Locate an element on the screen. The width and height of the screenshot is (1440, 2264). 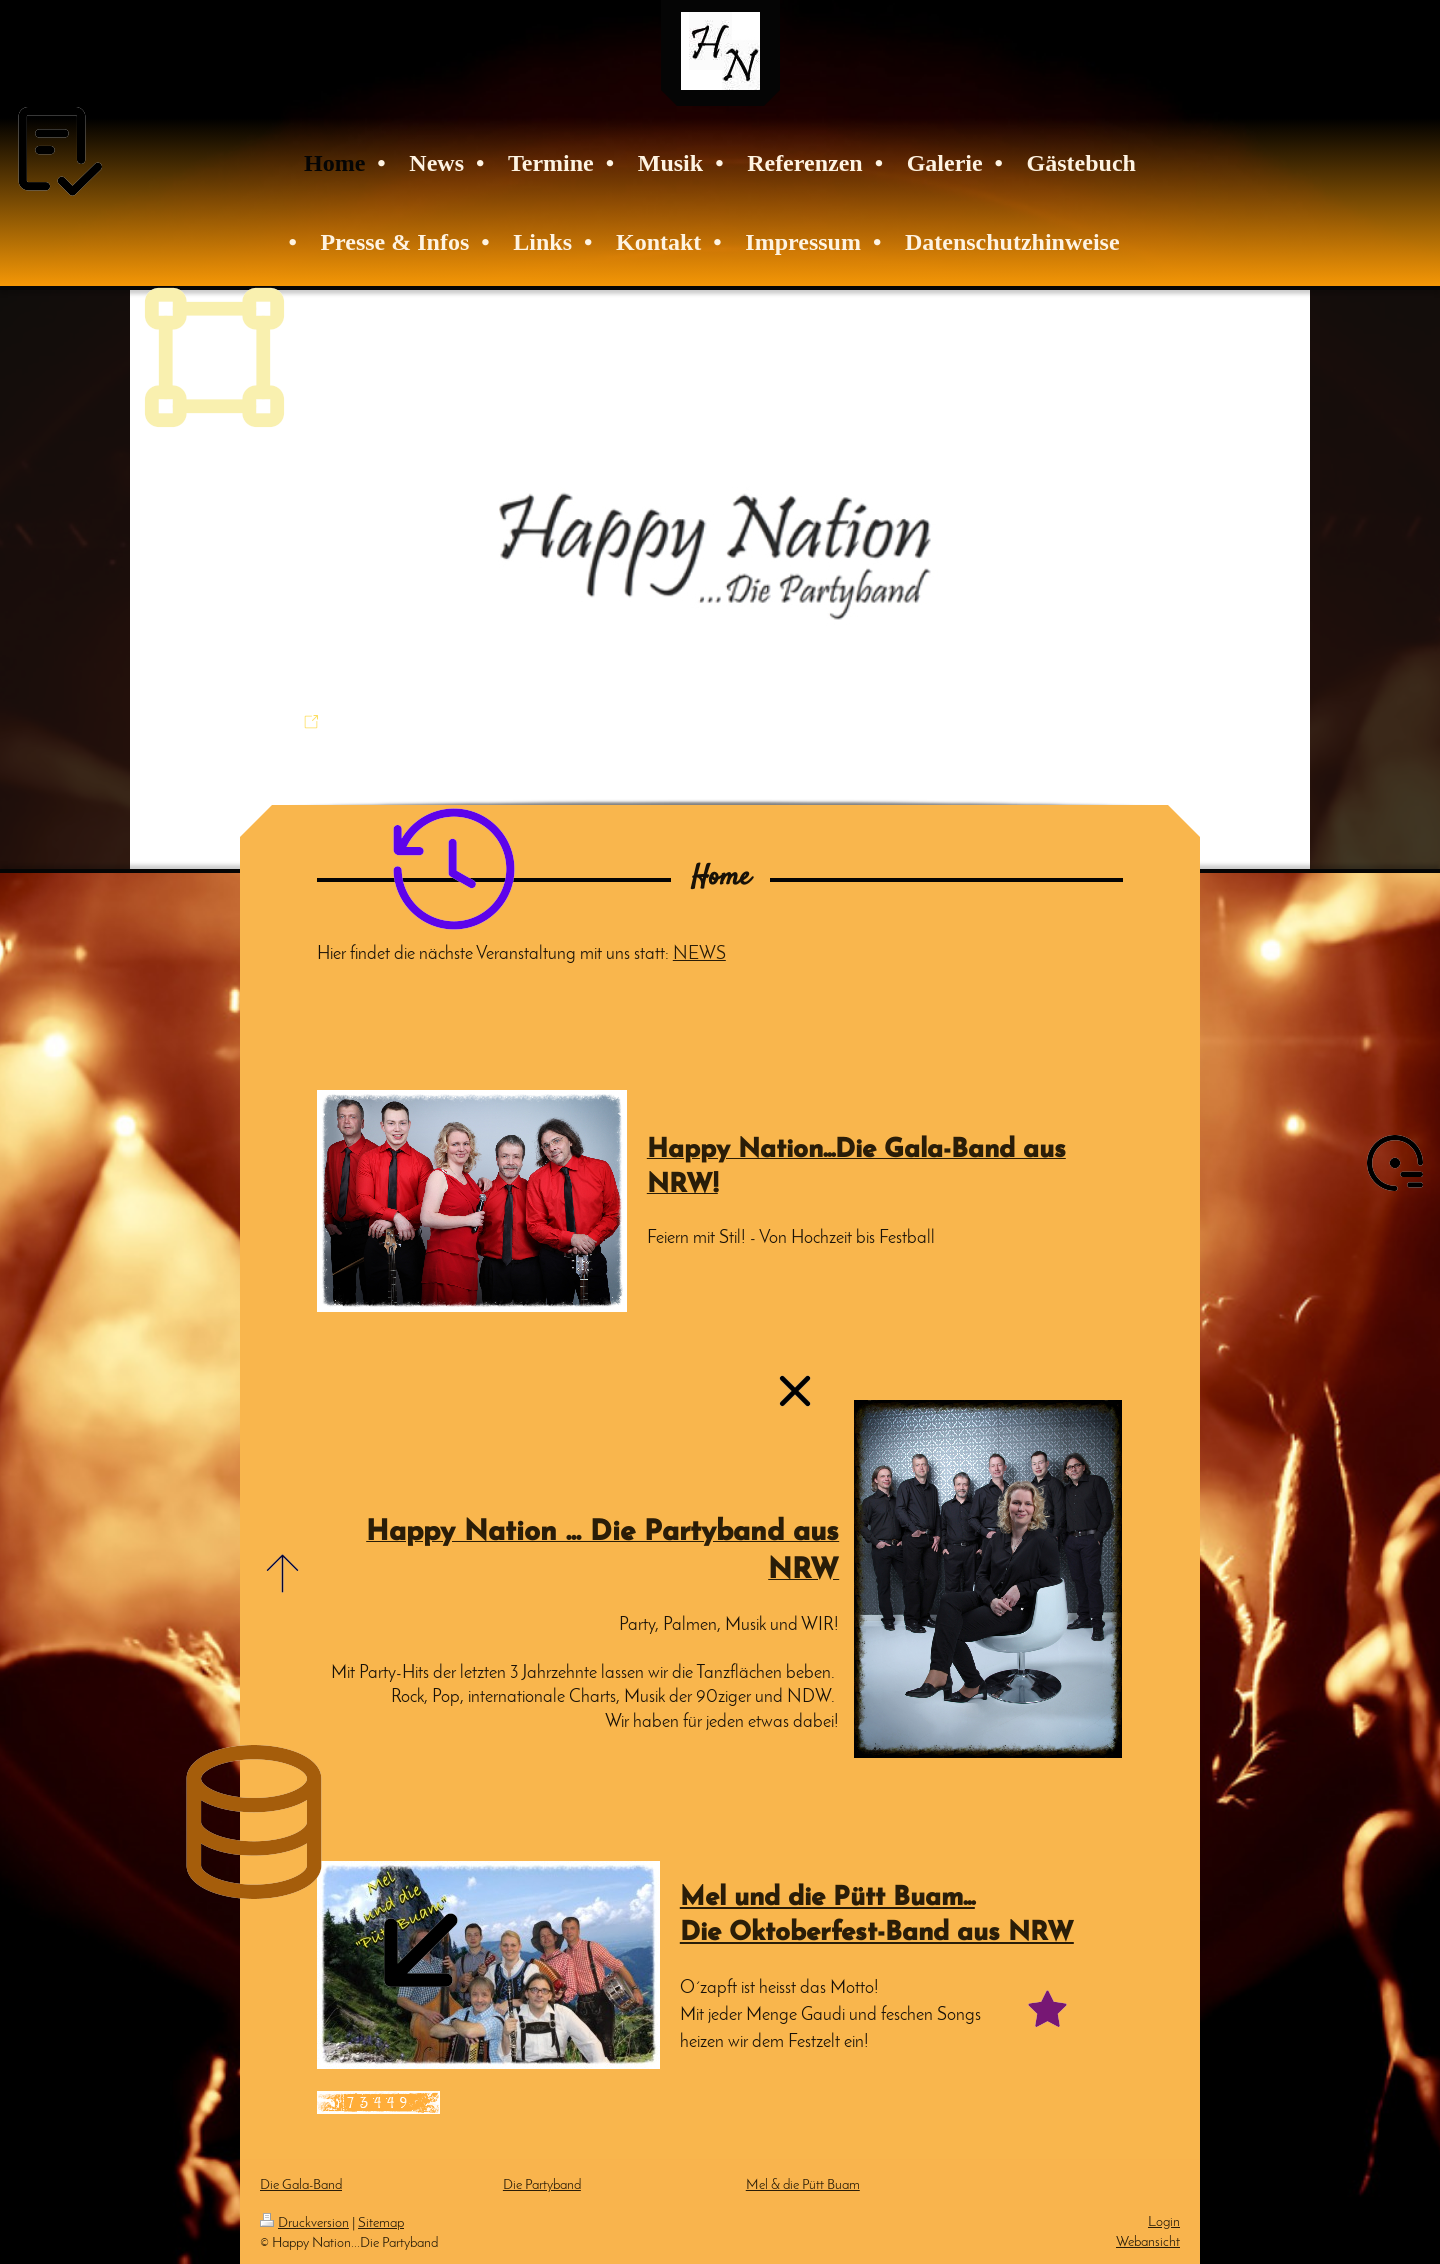
close or dismiss a dialog is located at coordinates (795, 1391).